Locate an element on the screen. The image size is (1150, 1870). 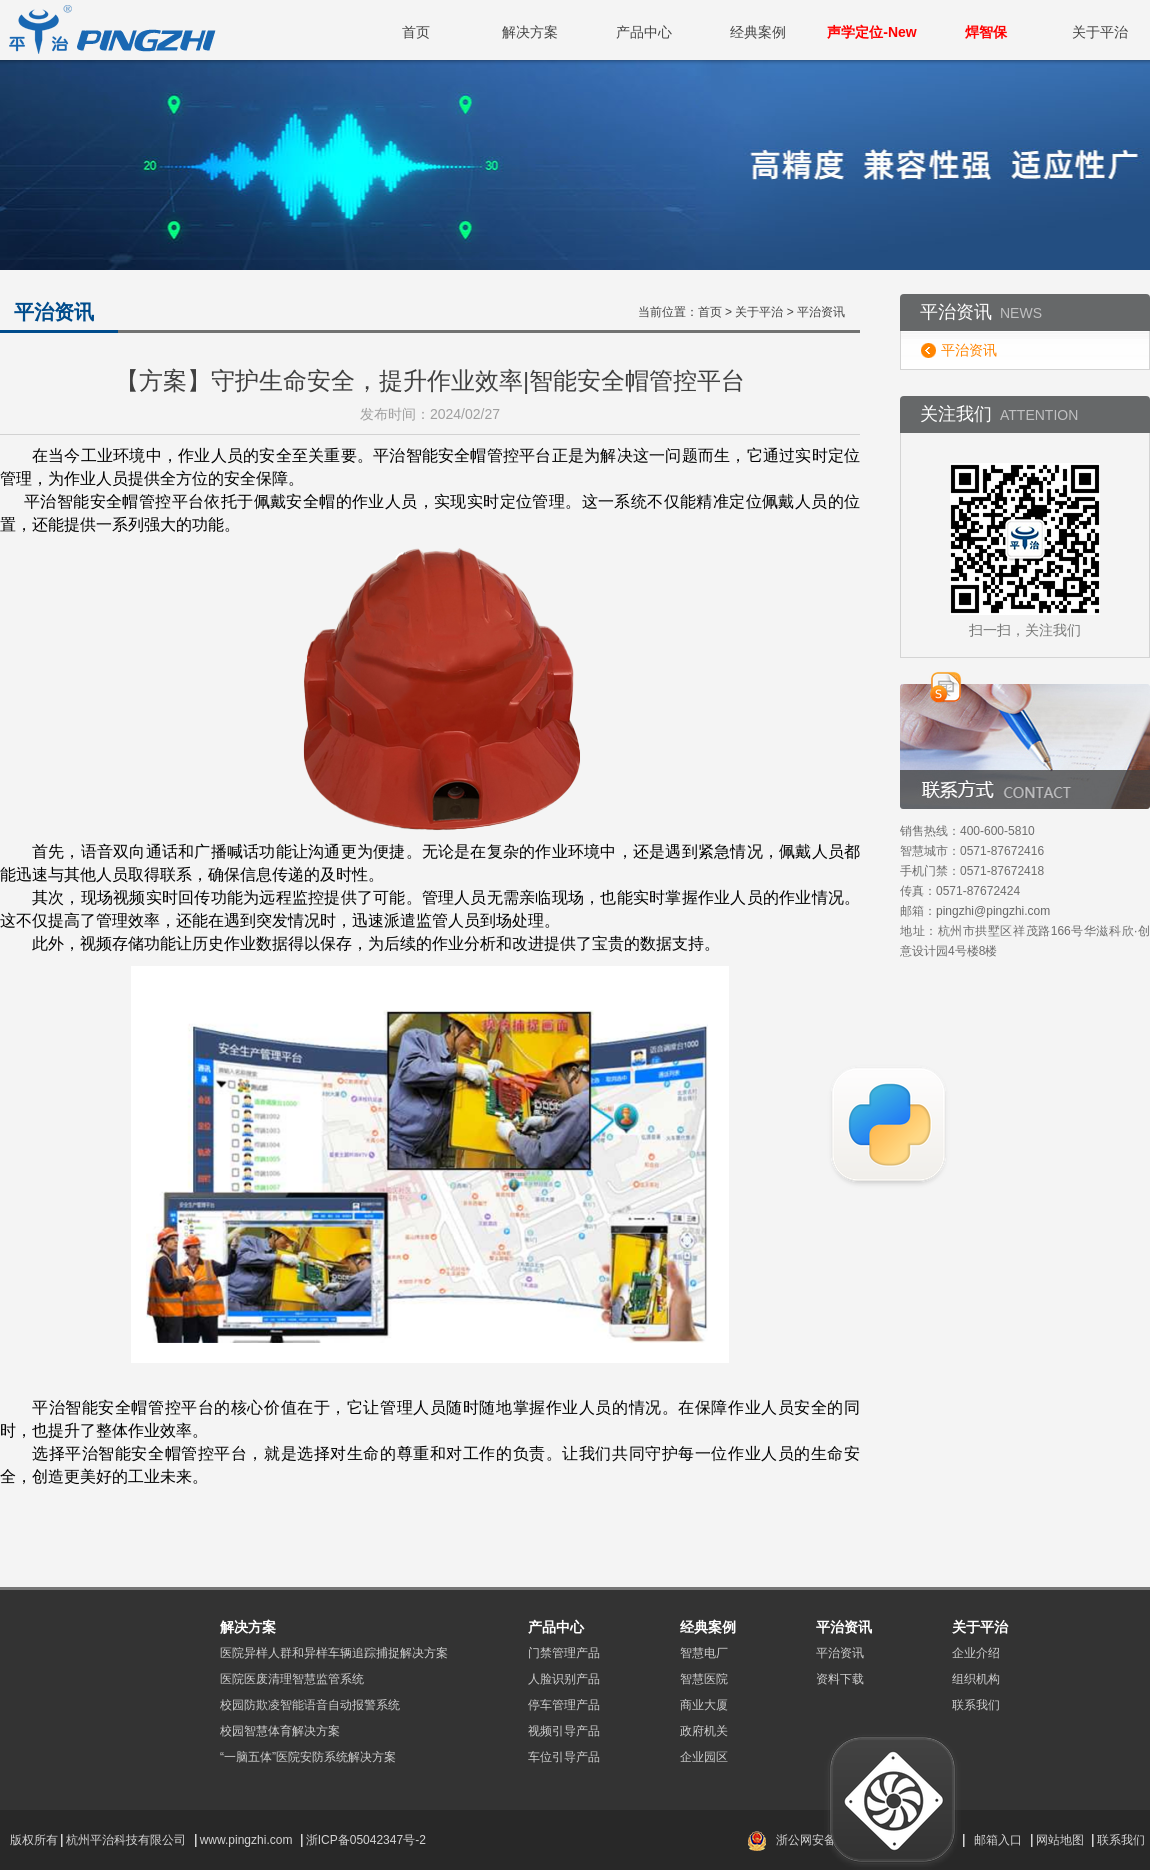
open freeoffice presentations app is located at coordinates (946, 687).